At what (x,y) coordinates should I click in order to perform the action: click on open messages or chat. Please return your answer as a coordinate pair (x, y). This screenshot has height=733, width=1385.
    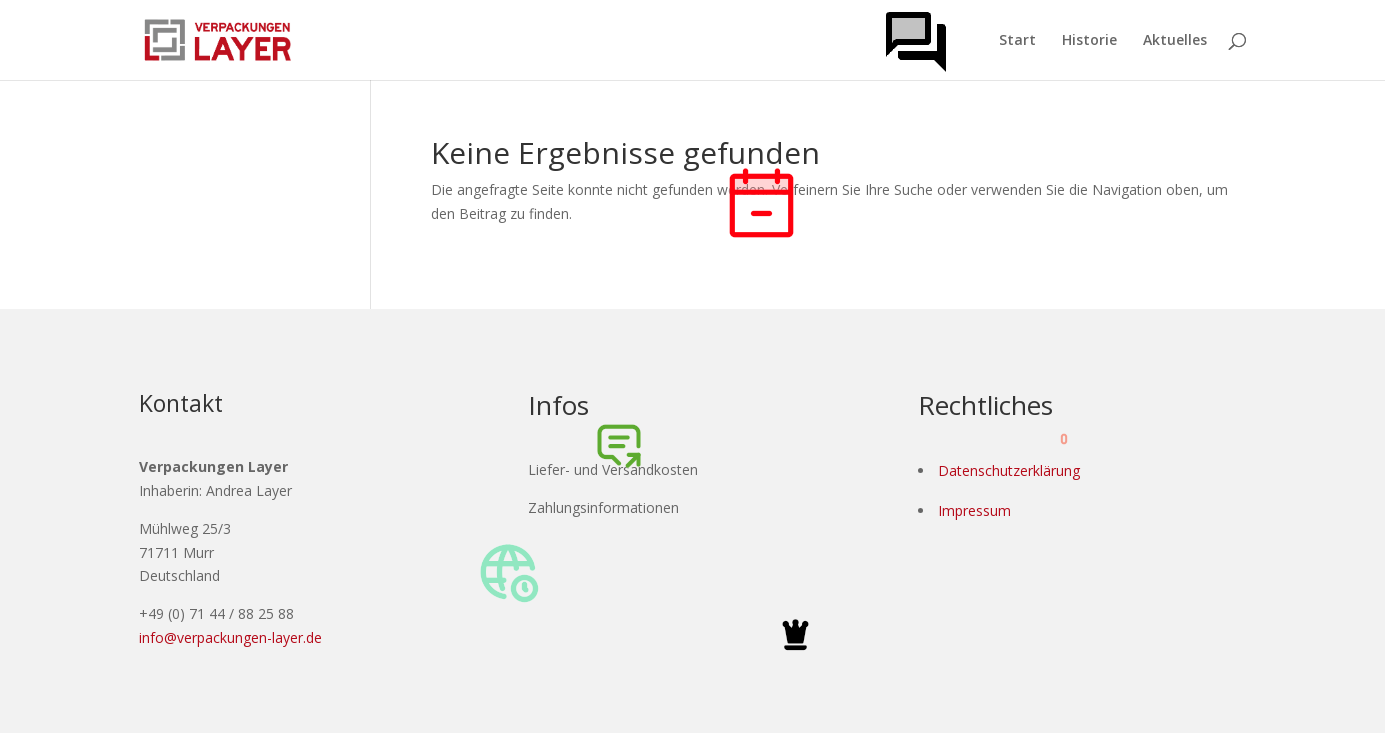
    Looking at the image, I should click on (916, 42).